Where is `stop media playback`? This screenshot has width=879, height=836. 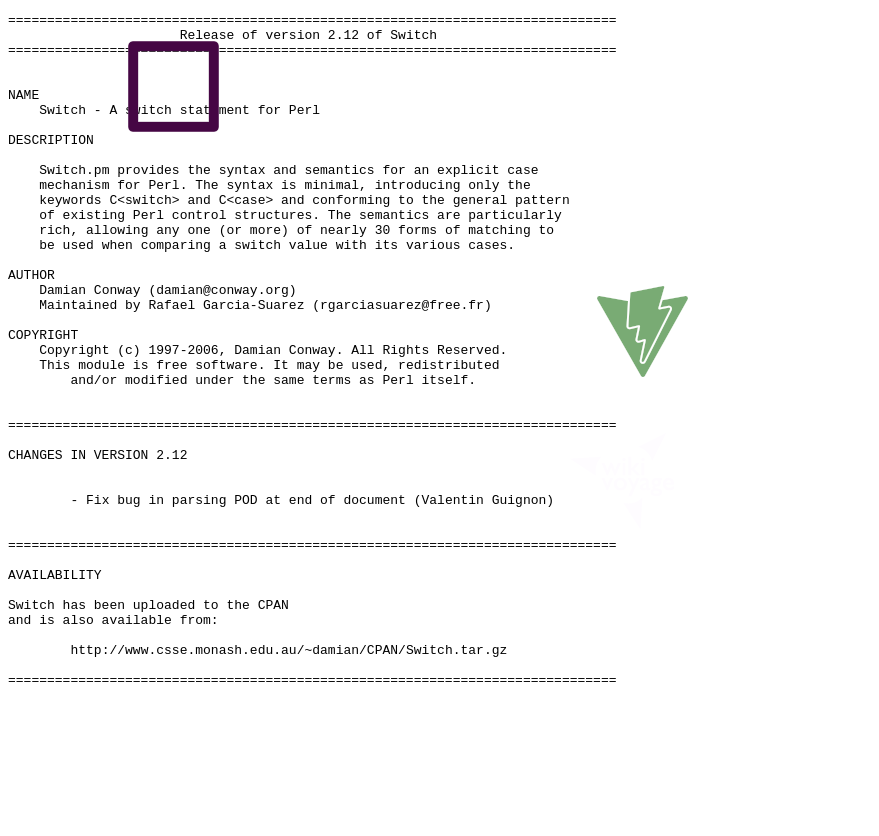
stop media playback is located at coordinates (173, 86).